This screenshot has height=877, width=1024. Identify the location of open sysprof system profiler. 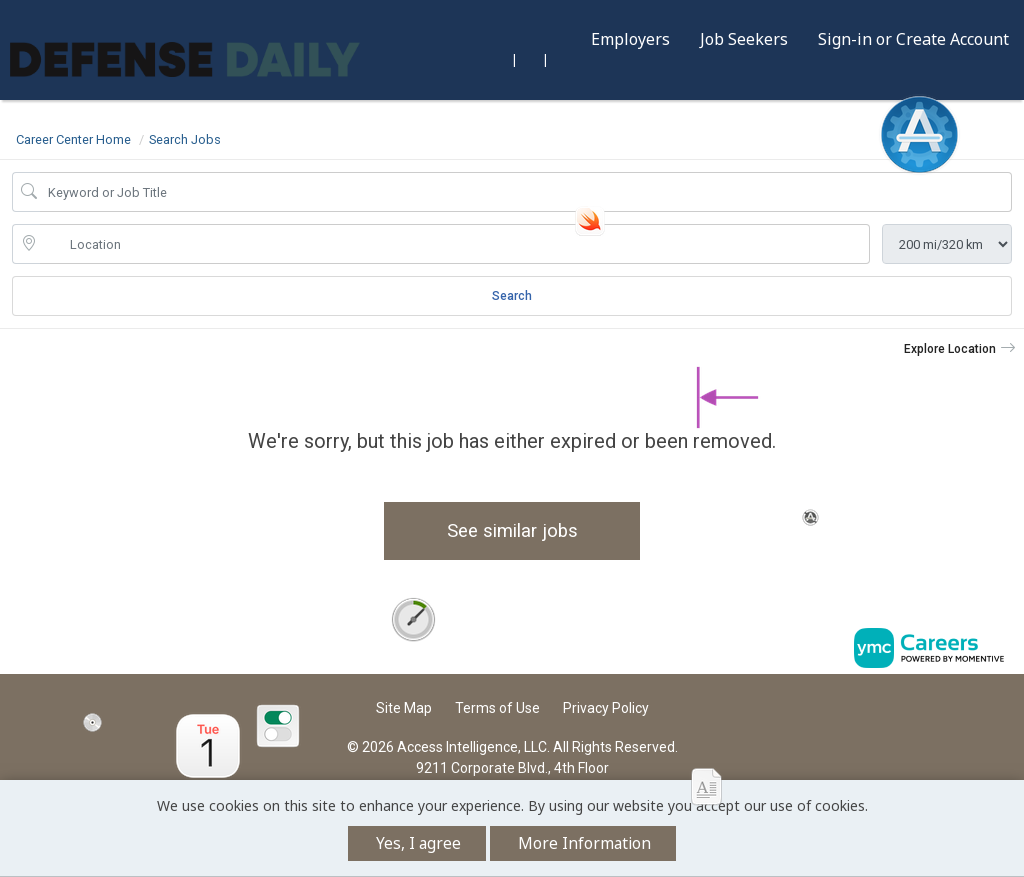
(413, 619).